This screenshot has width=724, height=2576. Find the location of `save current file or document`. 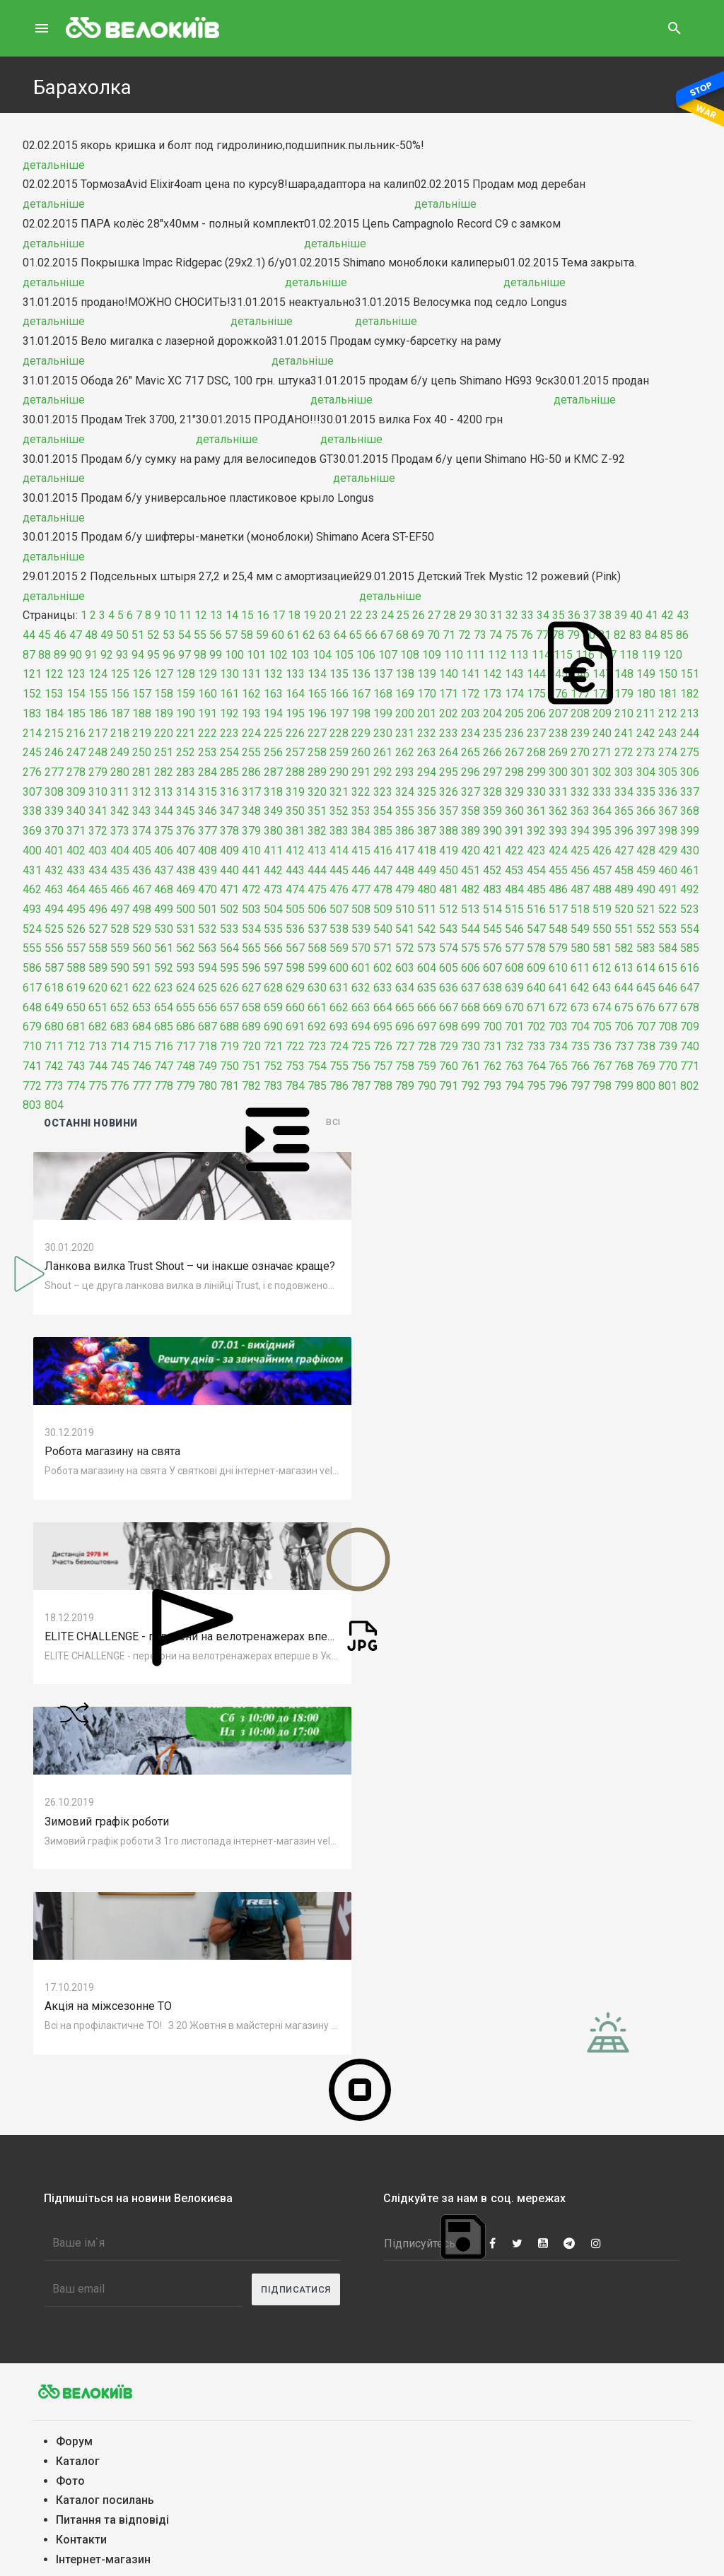

save current file or document is located at coordinates (463, 2237).